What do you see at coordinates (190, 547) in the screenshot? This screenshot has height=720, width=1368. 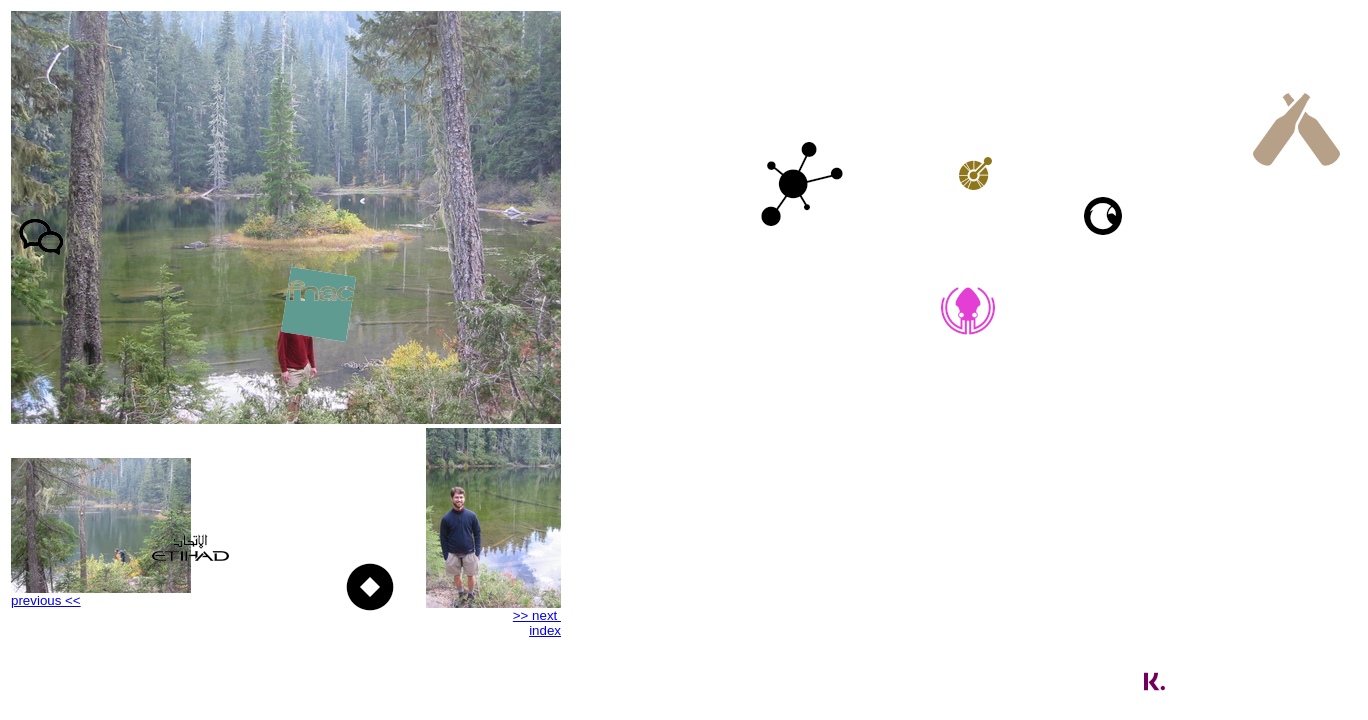 I see `open the Etihad Airways app` at bounding box center [190, 547].